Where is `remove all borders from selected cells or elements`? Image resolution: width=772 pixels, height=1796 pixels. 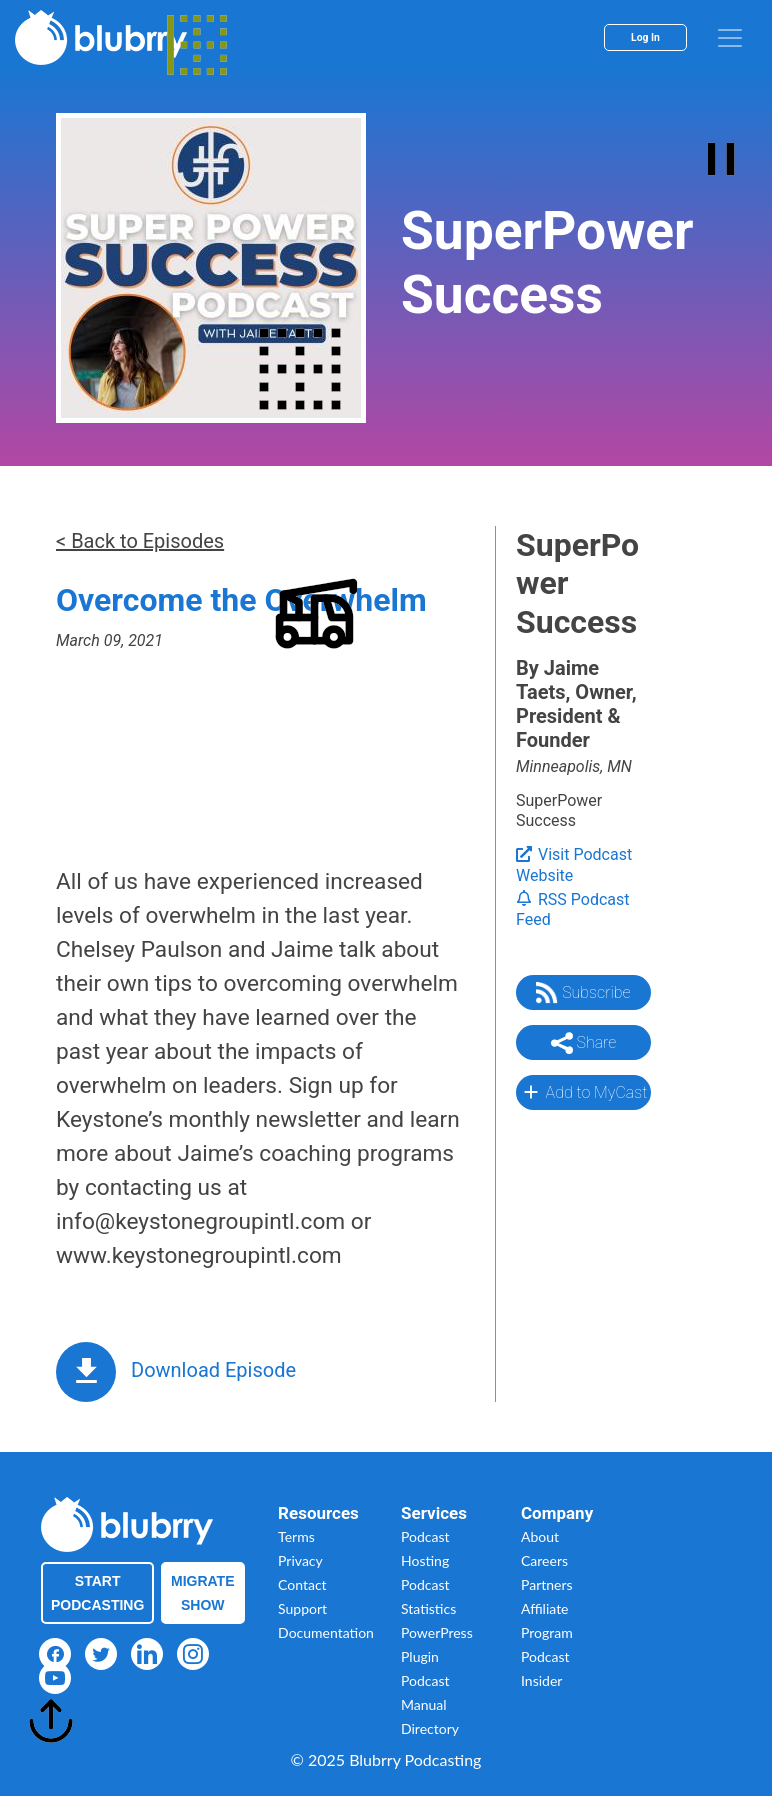 remove all borders from selected cells or elements is located at coordinates (300, 369).